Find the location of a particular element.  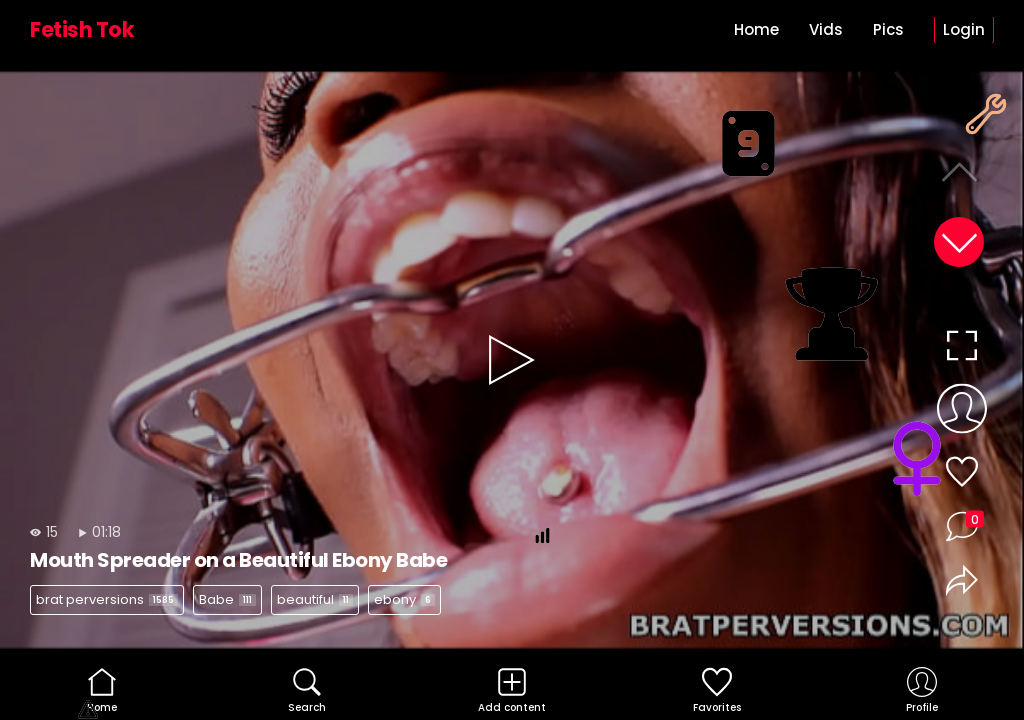

indicates a warning or caution state is located at coordinates (88, 710).